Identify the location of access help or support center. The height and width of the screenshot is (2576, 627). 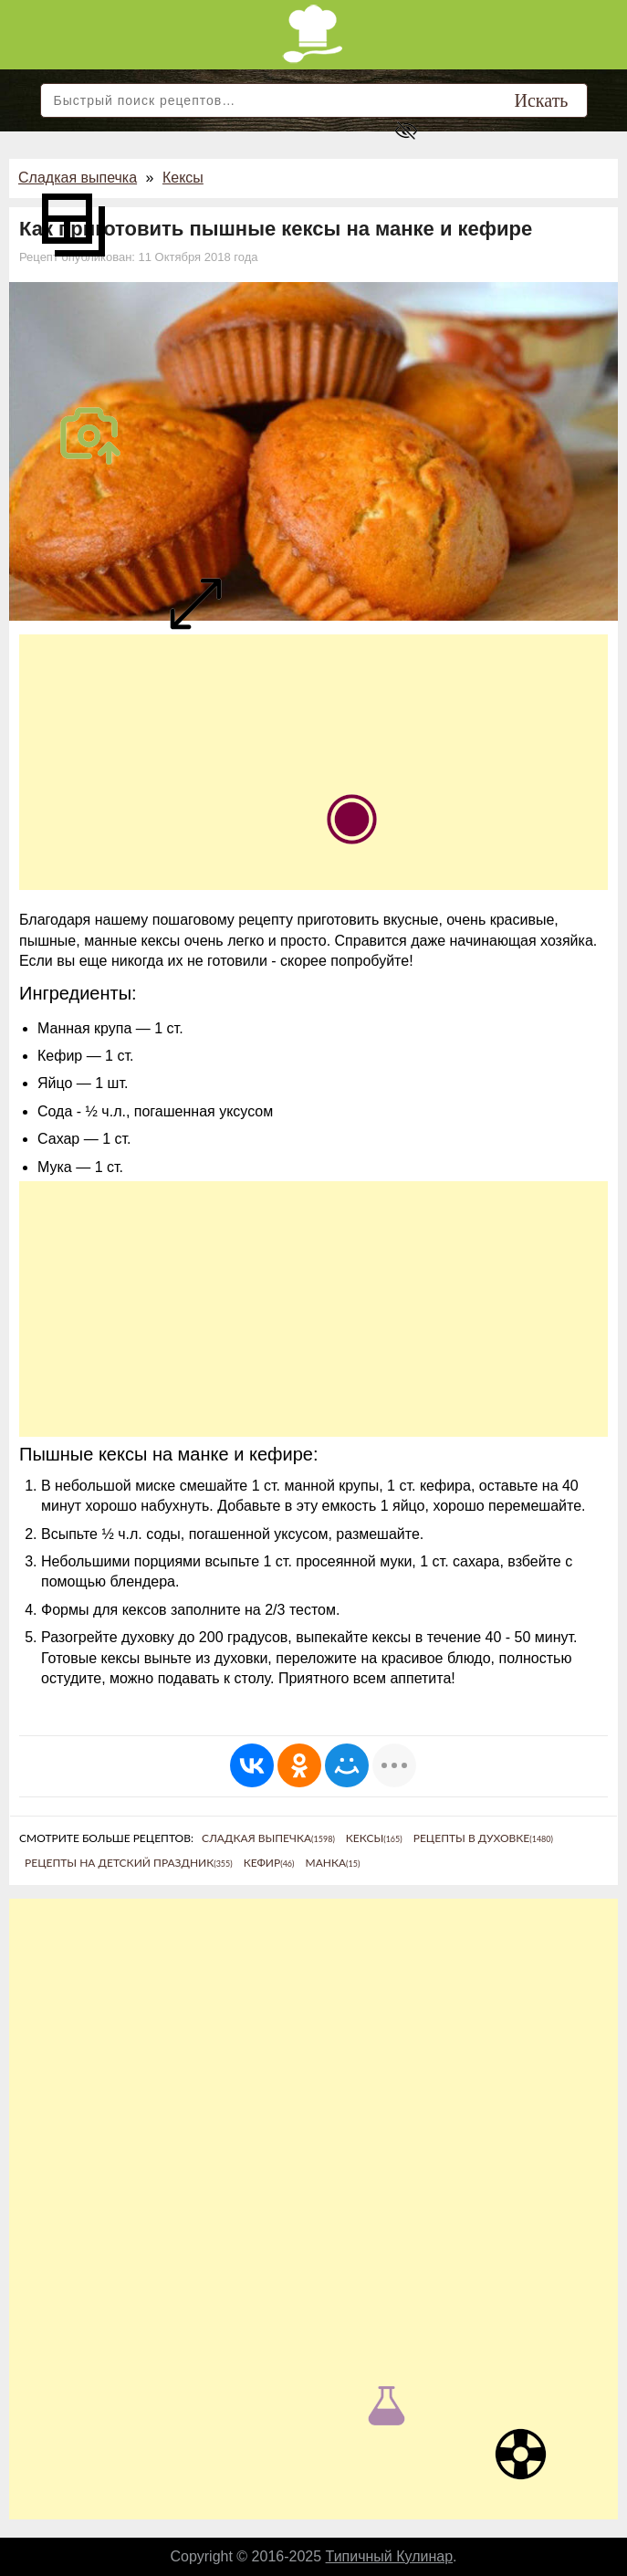
(520, 2454).